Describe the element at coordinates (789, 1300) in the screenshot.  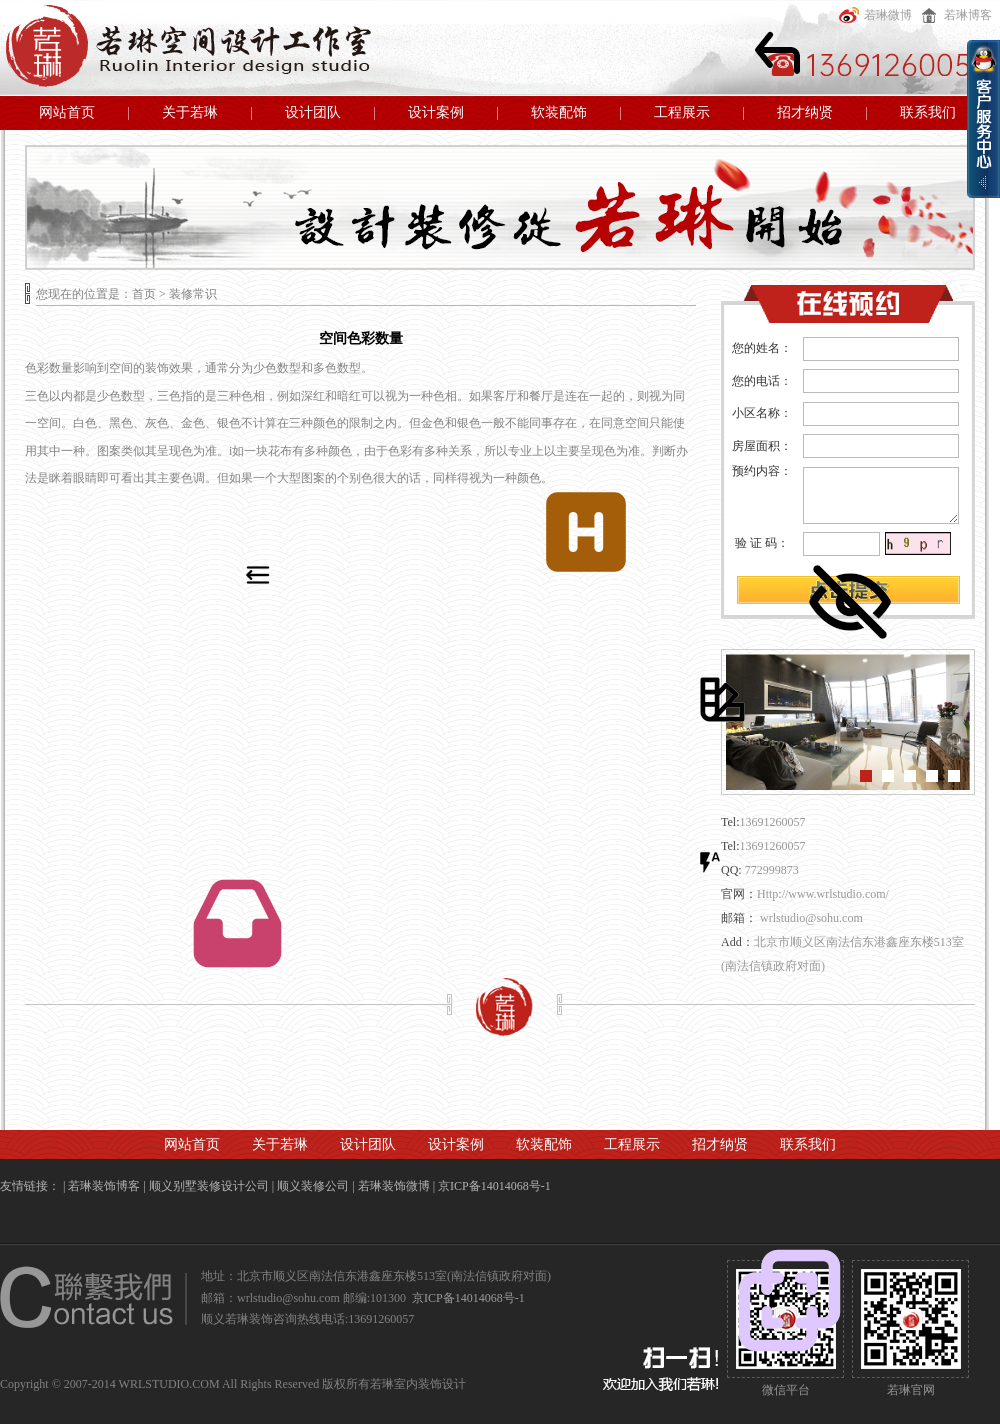
I see `apply layer difference blend mode` at that location.